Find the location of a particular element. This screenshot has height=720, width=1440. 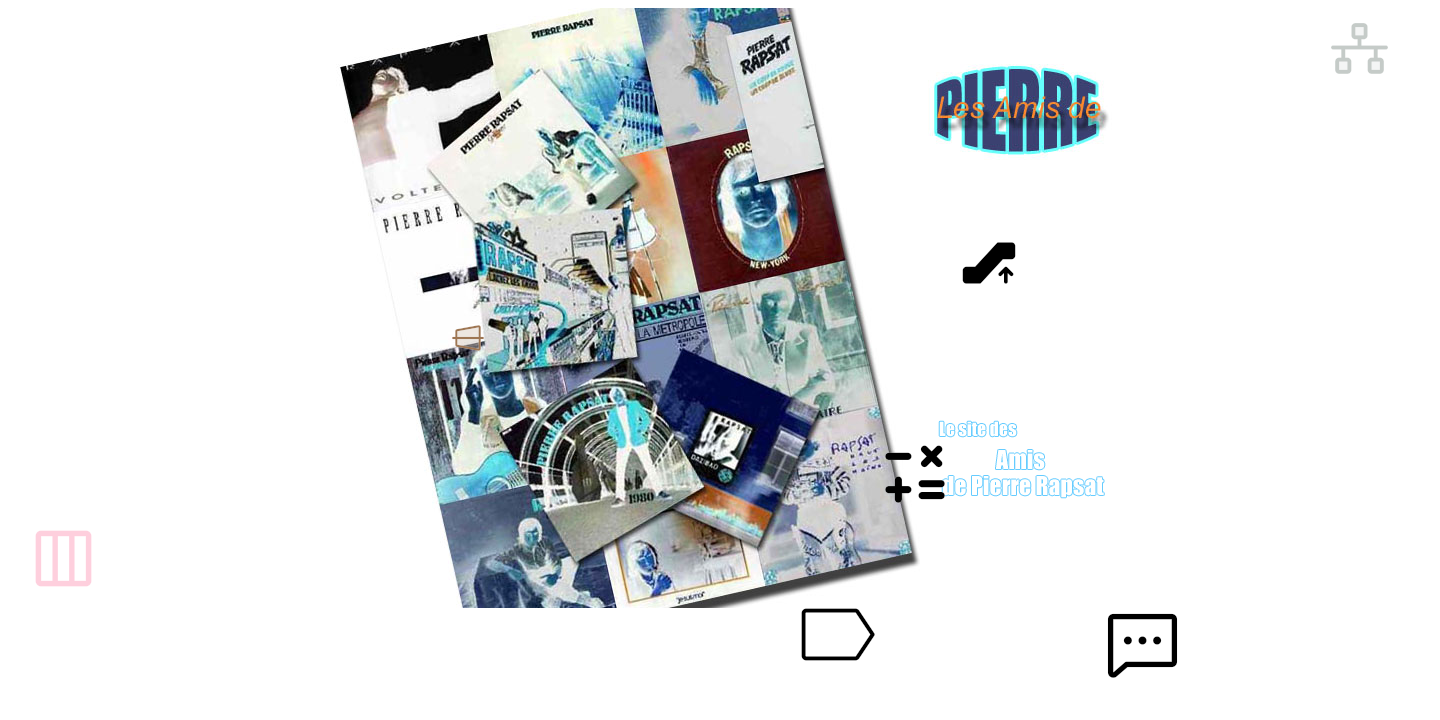

open chat or messaging is located at coordinates (1142, 640).